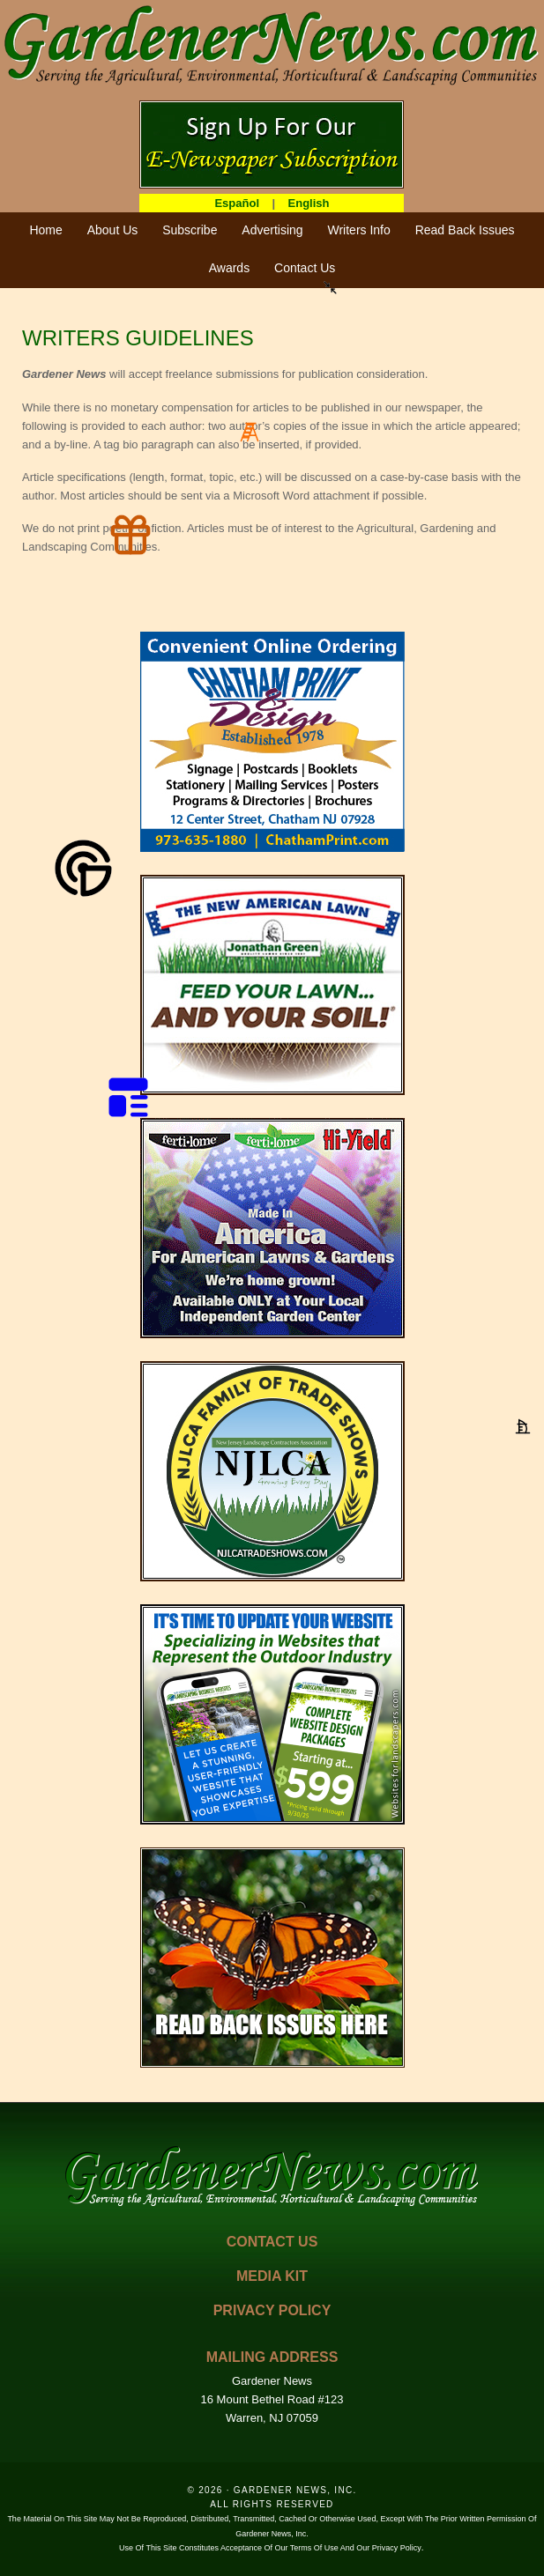 This screenshot has width=544, height=2576. Describe the element at coordinates (128, 1097) in the screenshot. I see `access document templates` at that location.